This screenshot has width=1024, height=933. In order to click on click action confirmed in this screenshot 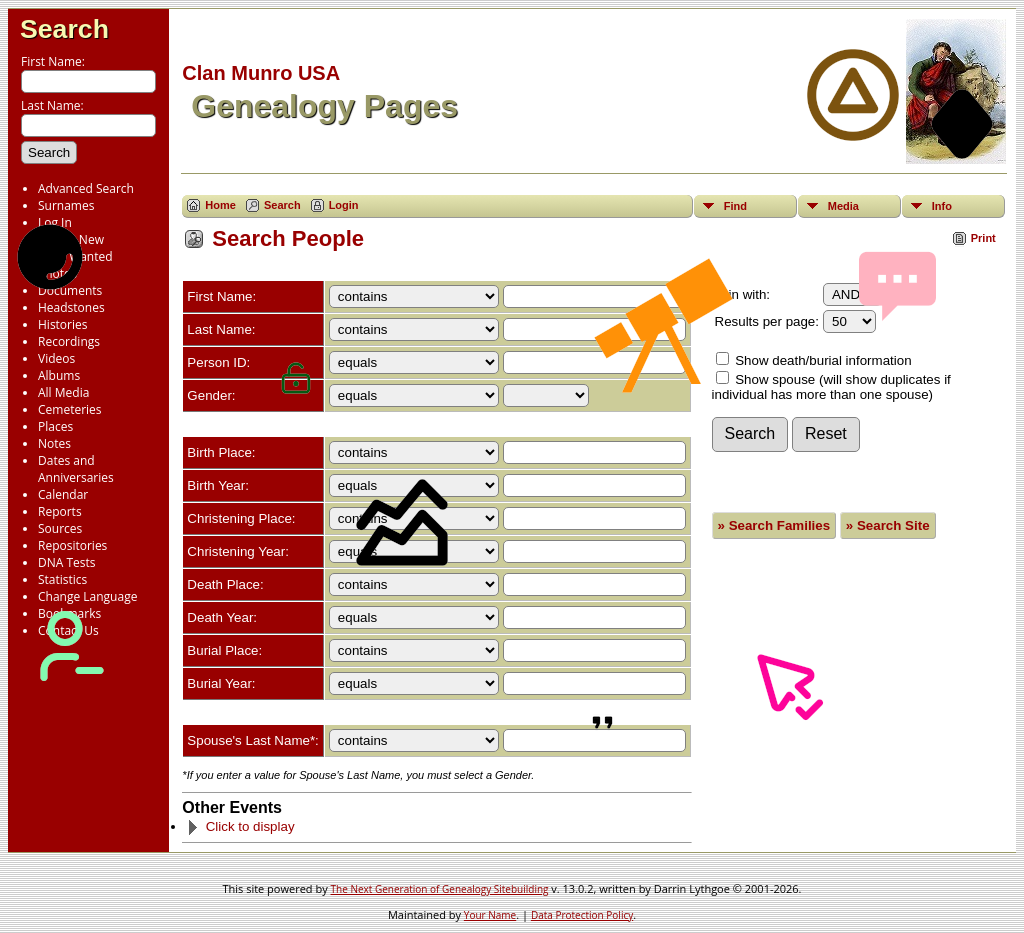, I will do `click(788, 685)`.